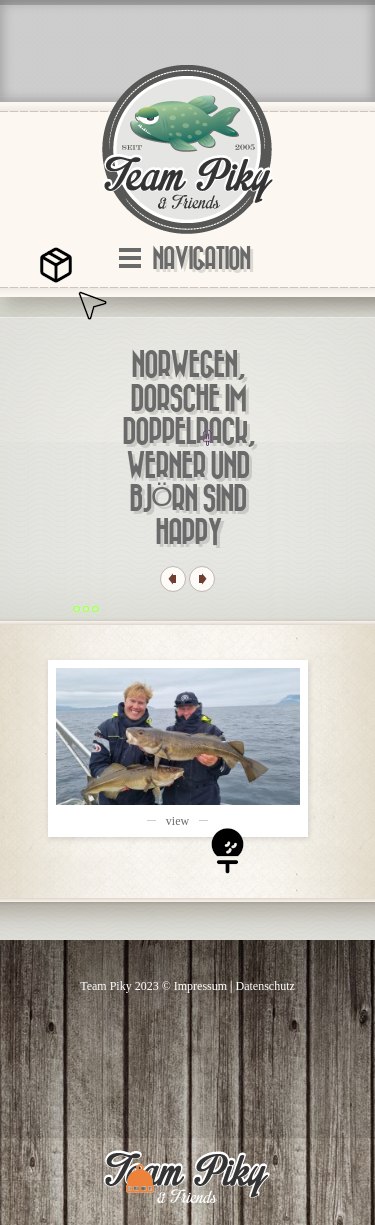 The image size is (375, 1225). I want to click on select winter or cold weather clothing category, so click(140, 1180).